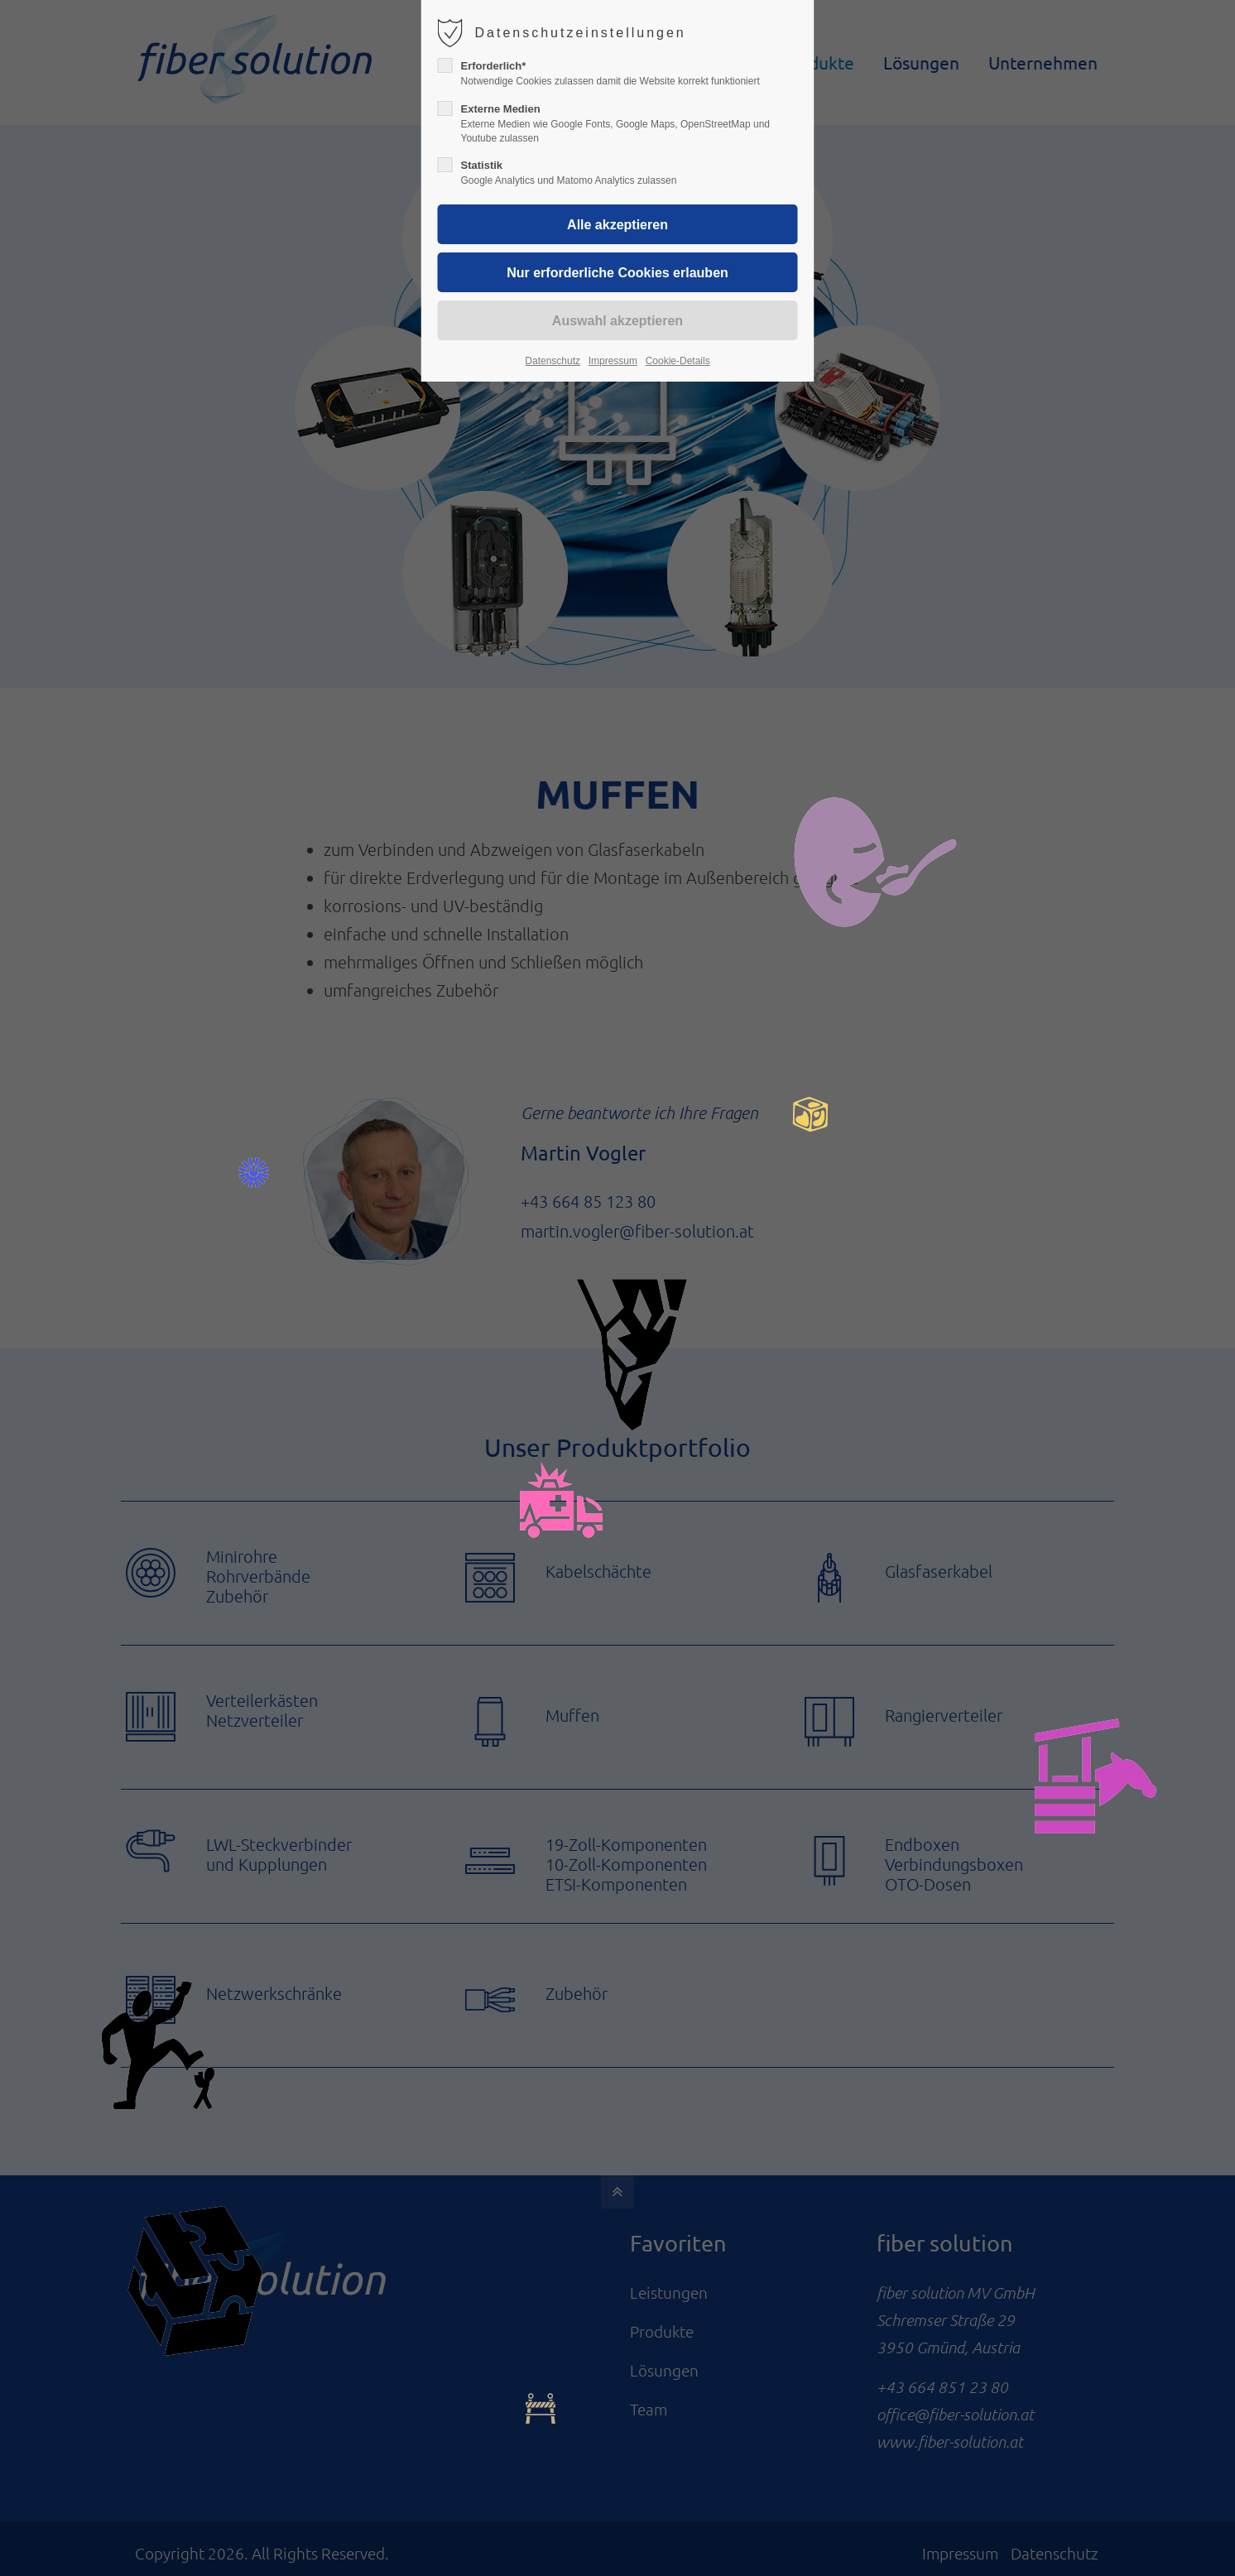 The width and height of the screenshot is (1235, 2576). Describe the element at coordinates (253, 1172) in the screenshot. I see `abstract sun or radiant energy symbol` at that location.